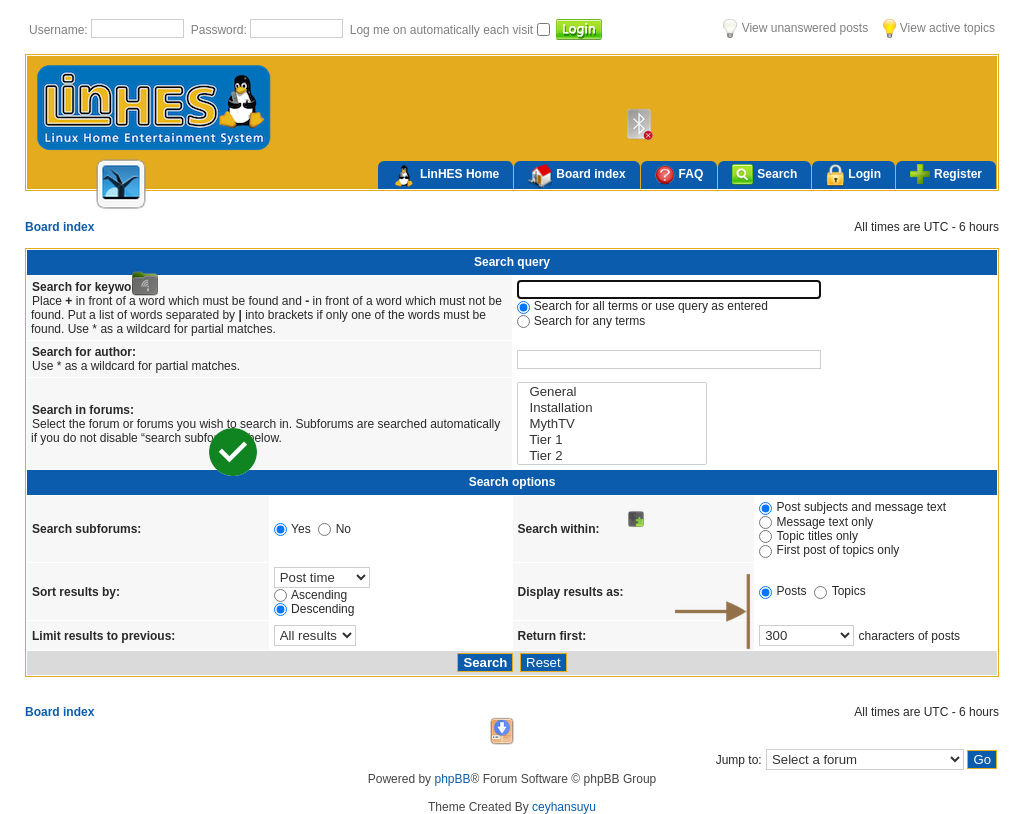  Describe the element at coordinates (121, 184) in the screenshot. I see `open shotwell photo manager` at that location.